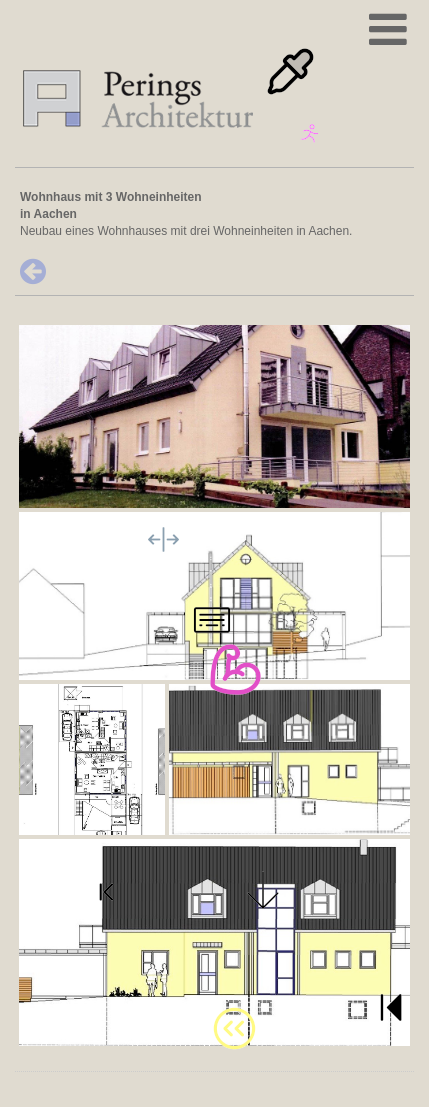  Describe the element at coordinates (310, 133) in the screenshot. I see `start a running or fitness activity` at that location.